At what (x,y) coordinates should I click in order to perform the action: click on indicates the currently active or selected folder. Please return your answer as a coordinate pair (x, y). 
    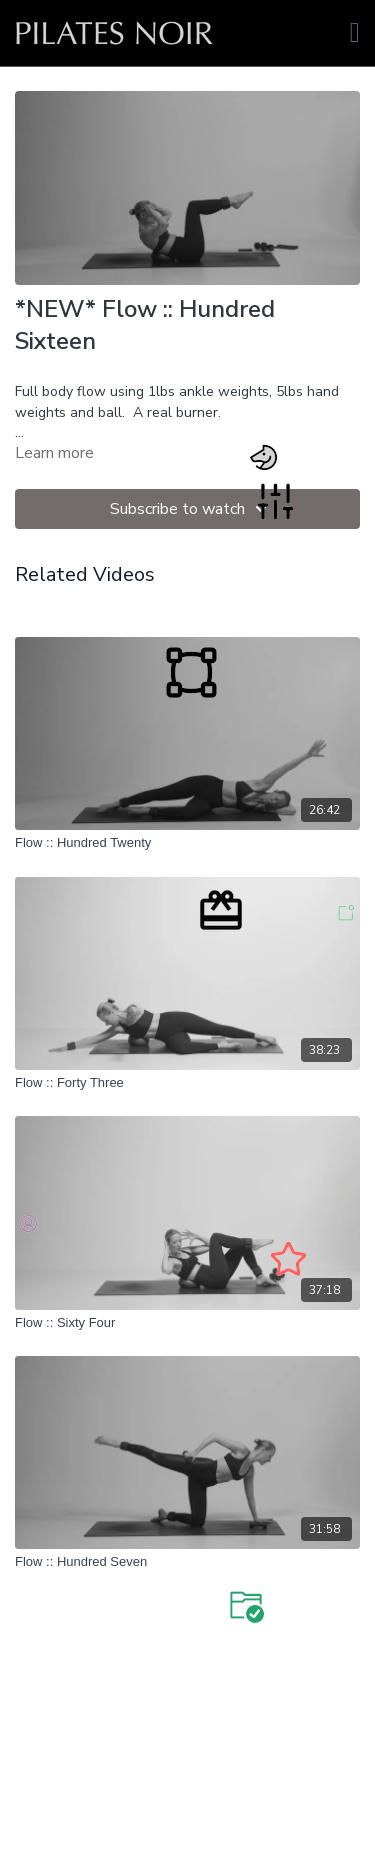
    Looking at the image, I should click on (246, 1605).